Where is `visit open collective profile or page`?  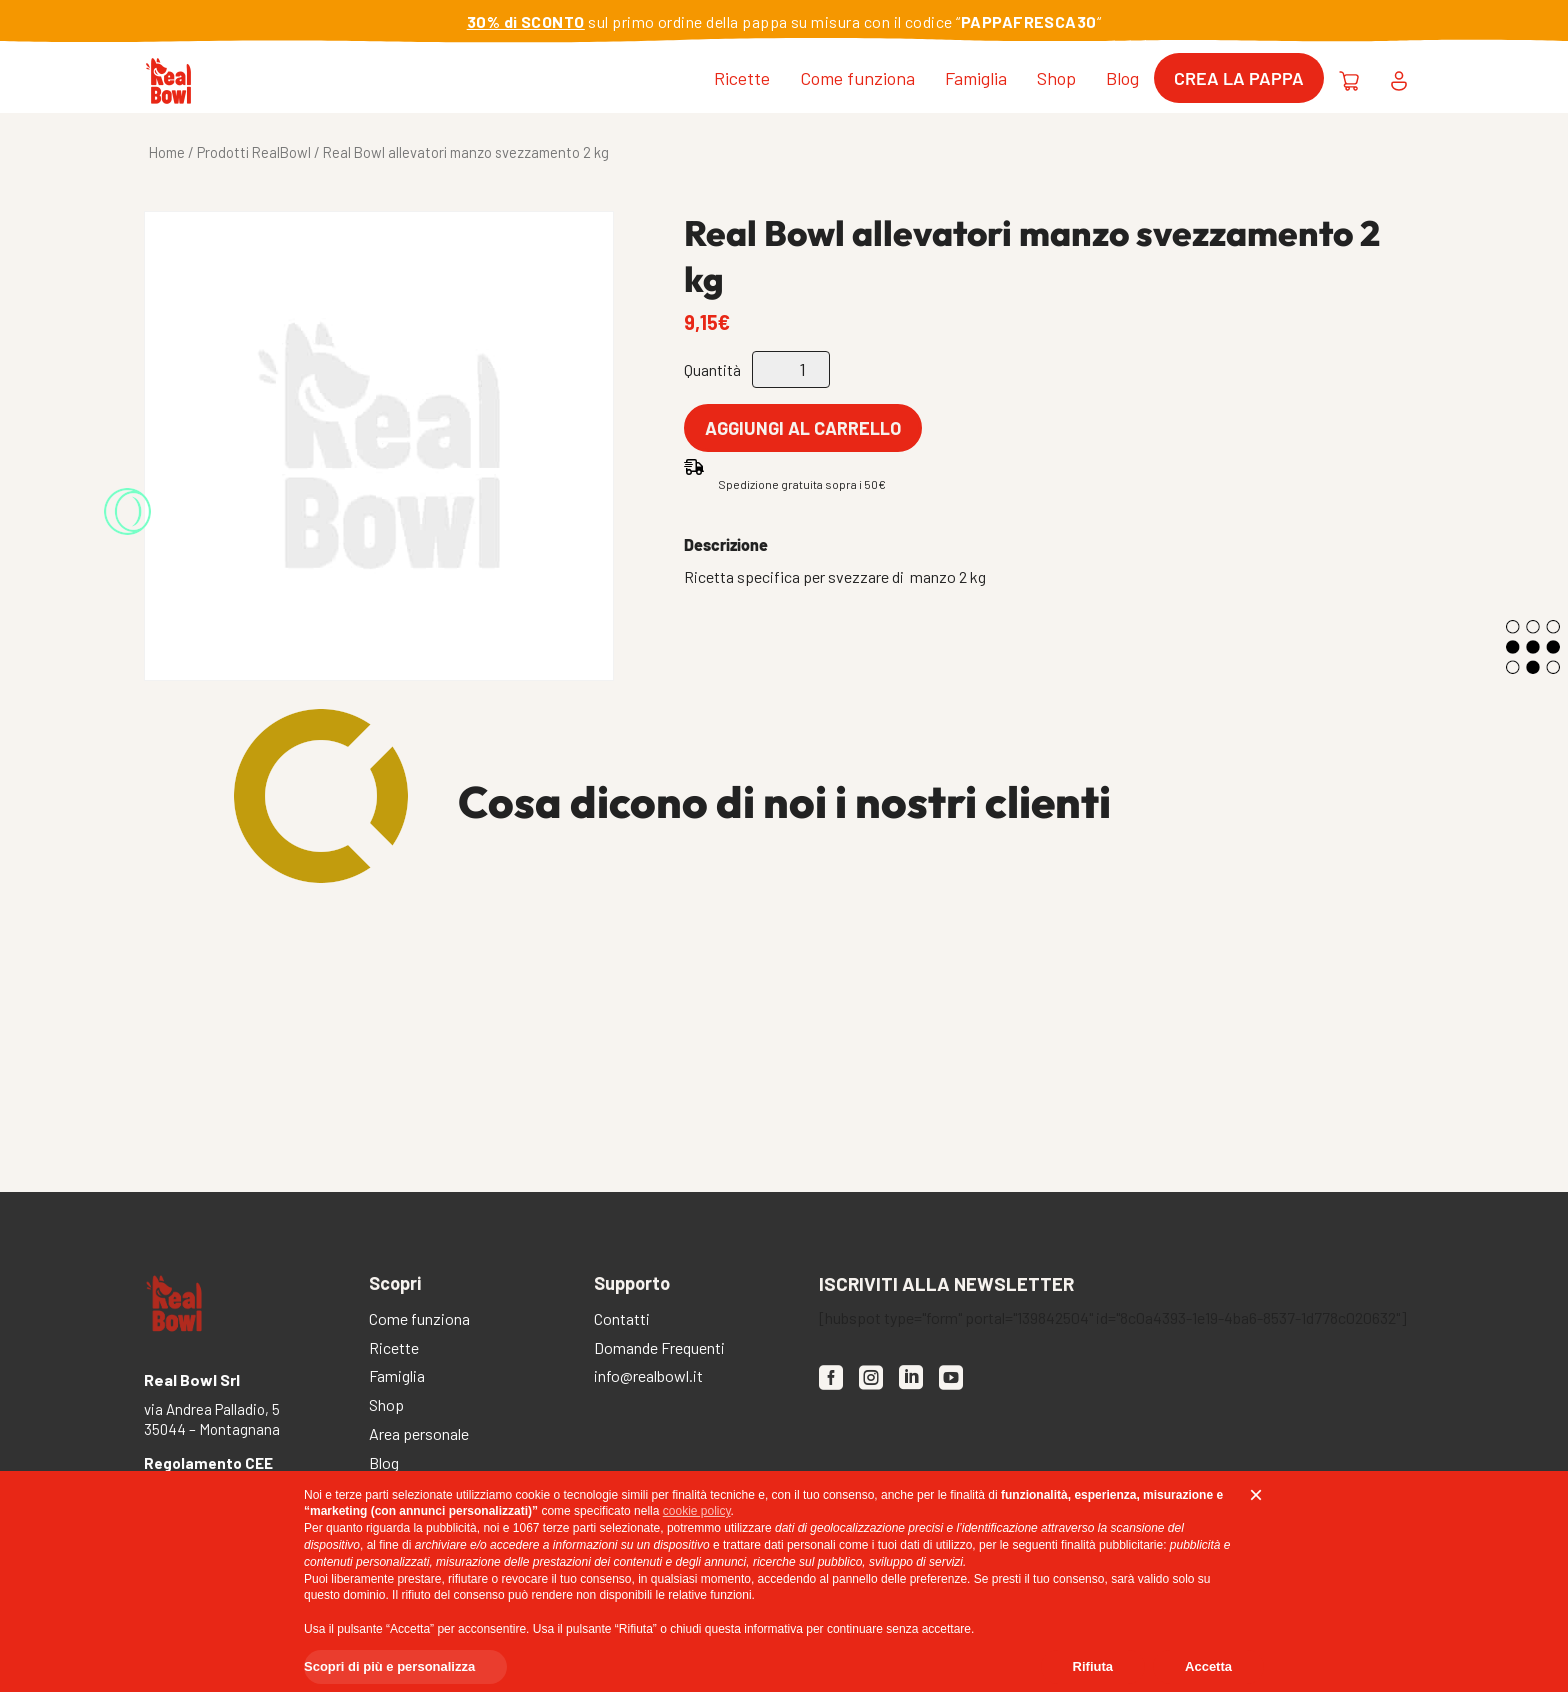 visit open collective profile or page is located at coordinates (321, 796).